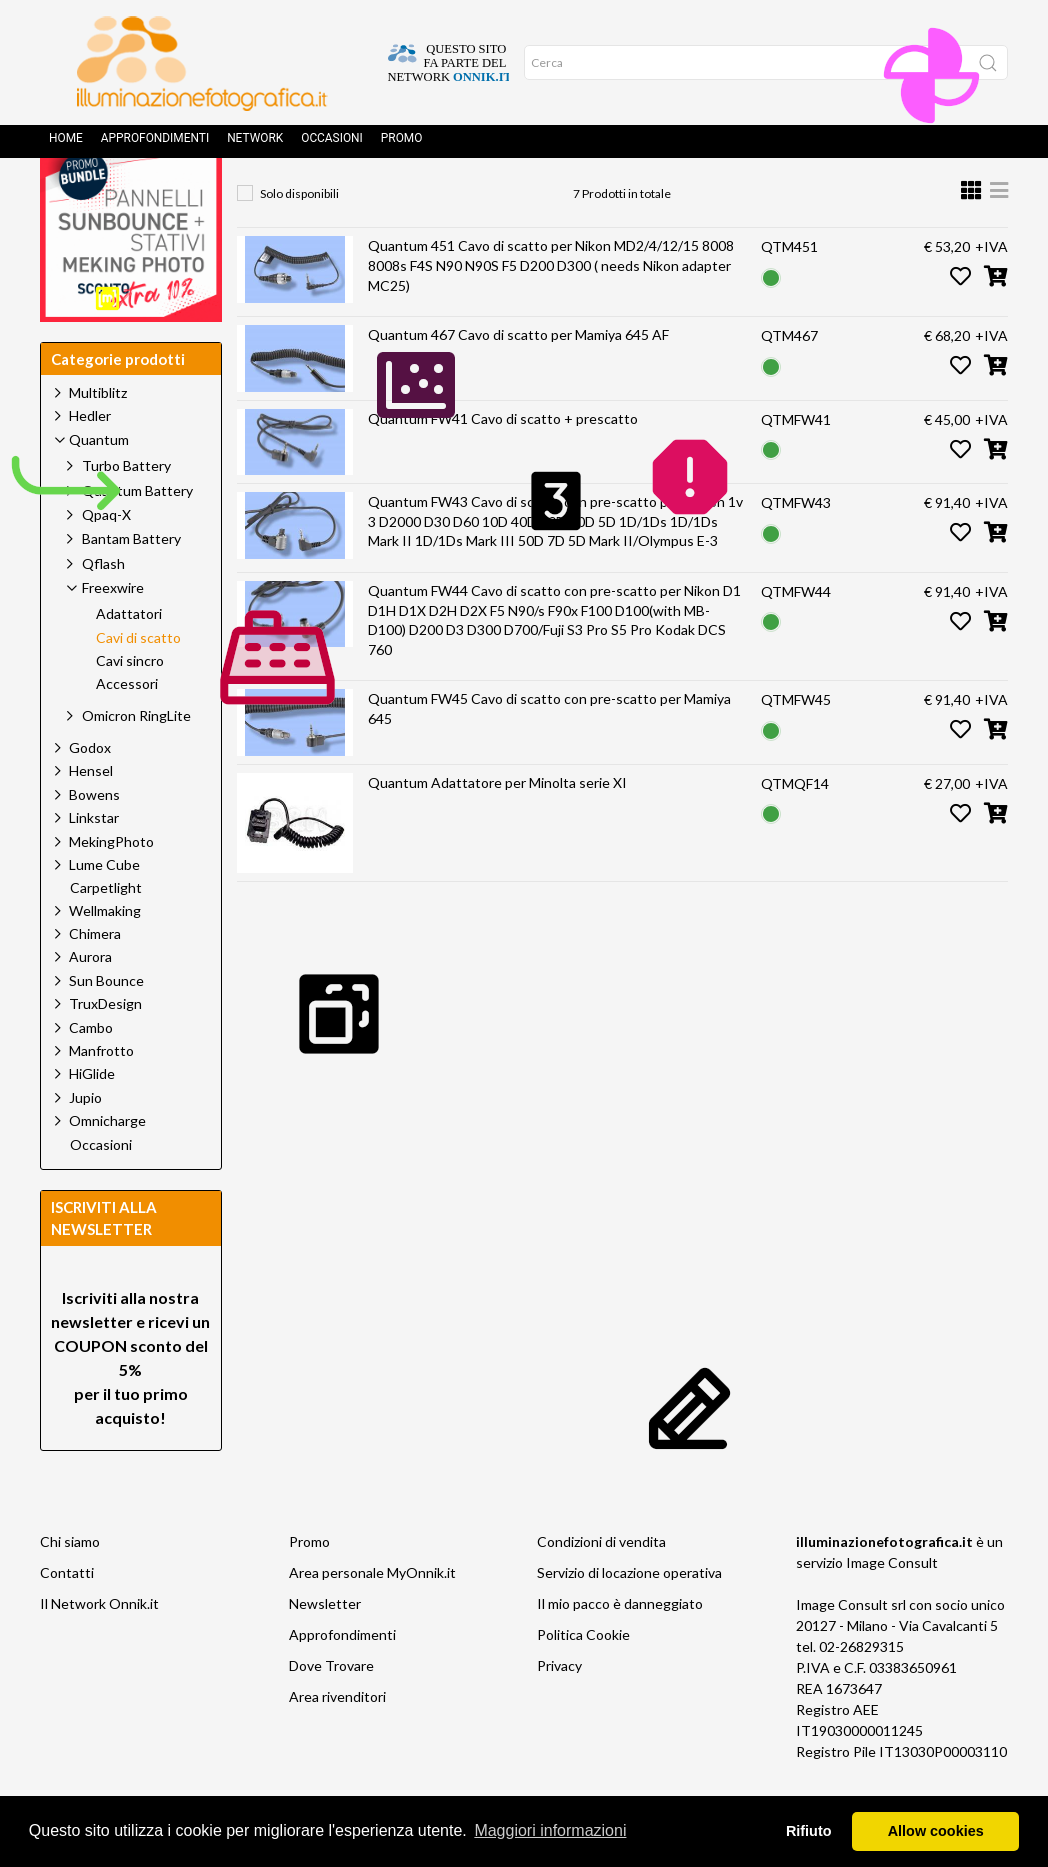  I want to click on open google photos, so click(931, 75).